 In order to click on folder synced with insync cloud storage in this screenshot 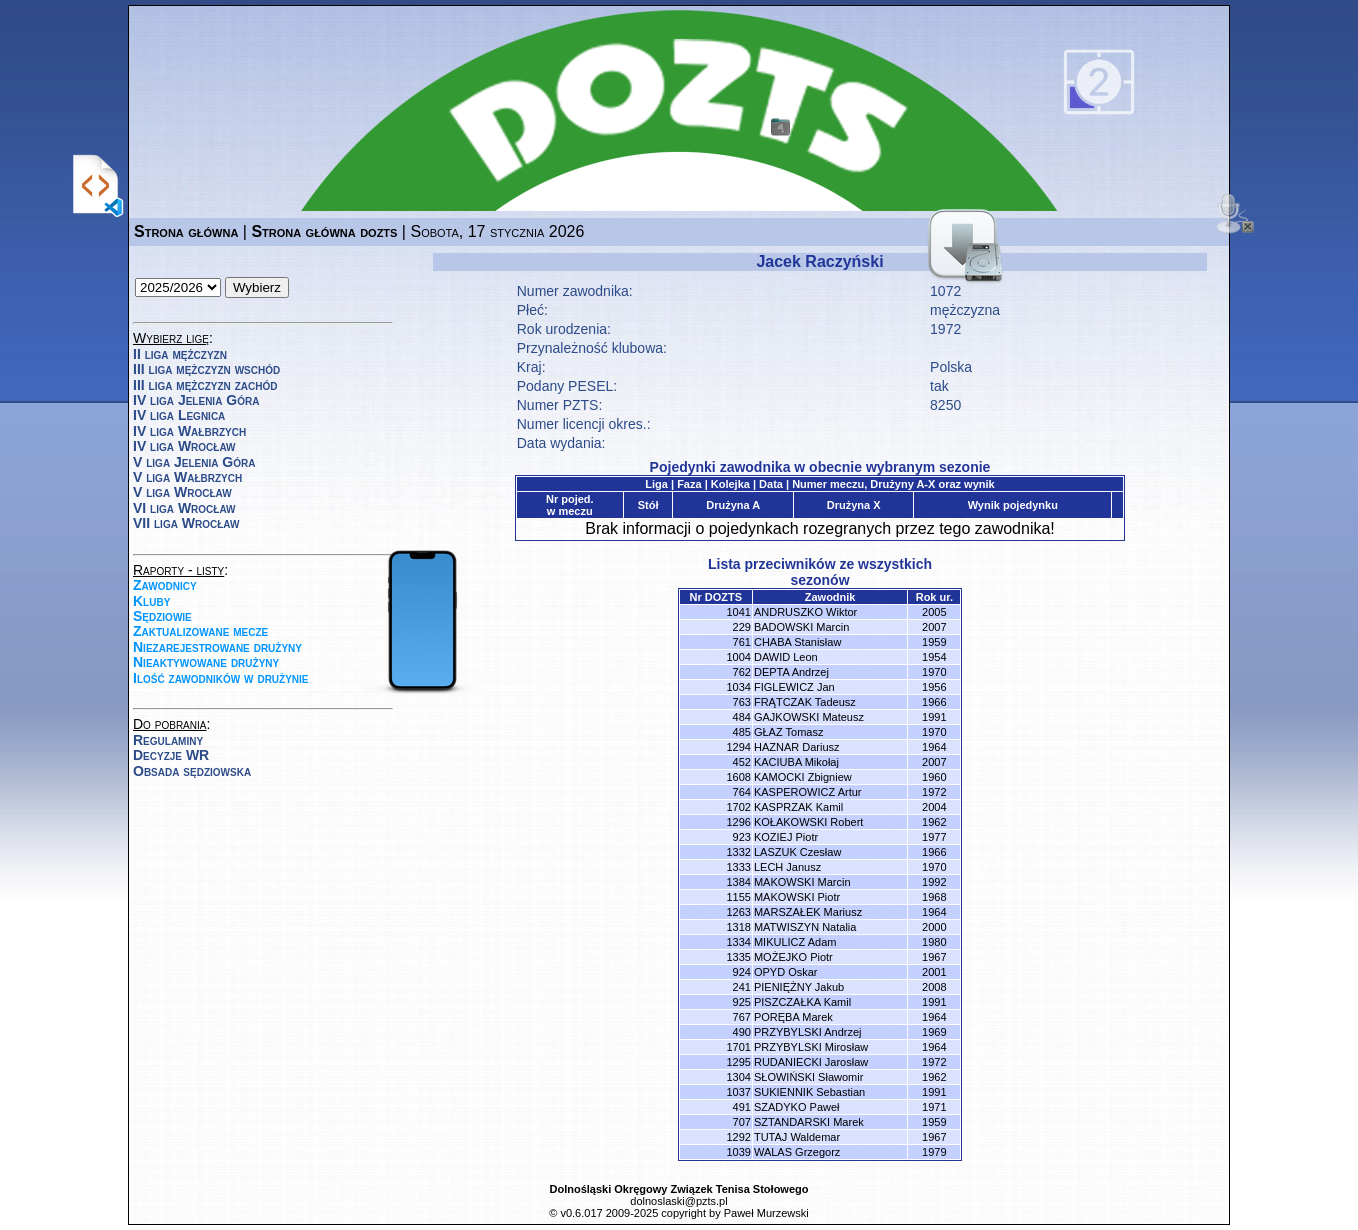, I will do `click(780, 126)`.